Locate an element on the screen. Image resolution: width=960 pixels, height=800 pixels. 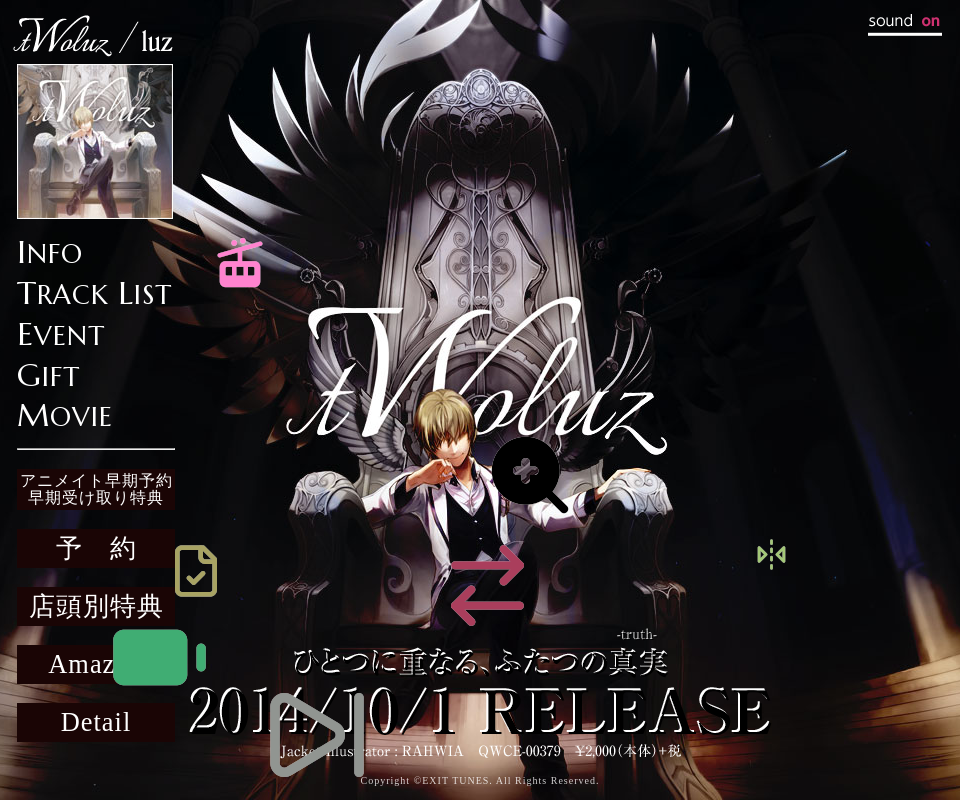
swap or exchange items is located at coordinates (487, 585).